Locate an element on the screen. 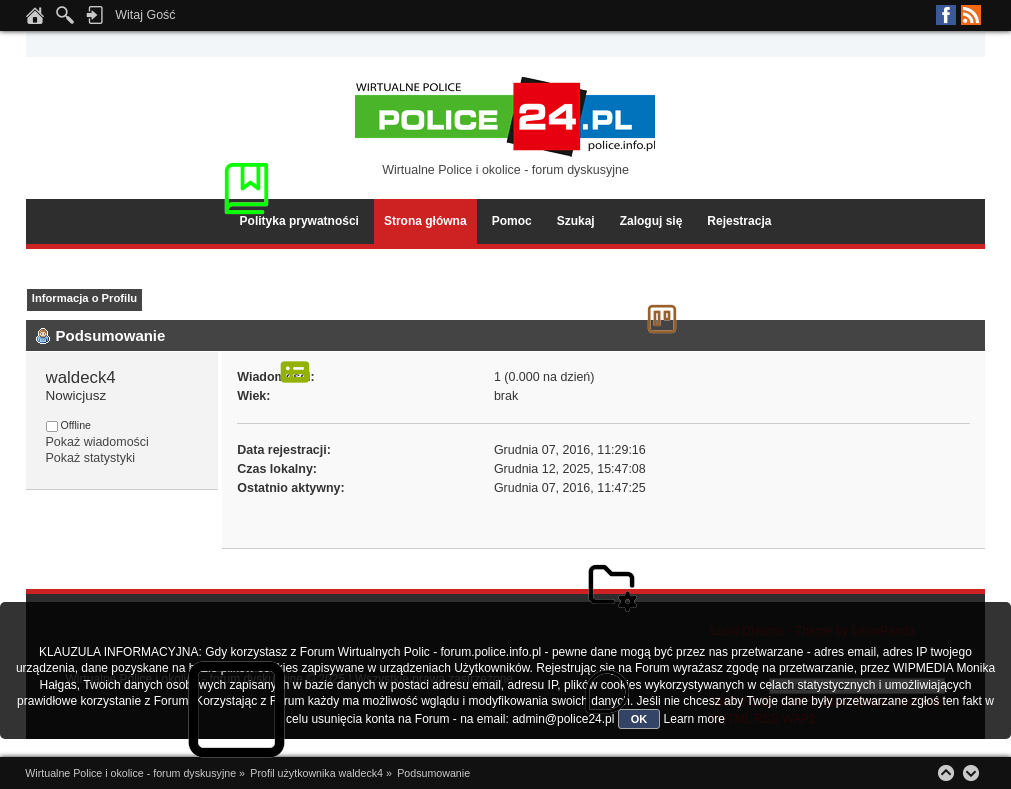 Image resolution: width=1011 pixels, height=789 pixels. access your bookmarked reading list is located at coordinates (246, 188).